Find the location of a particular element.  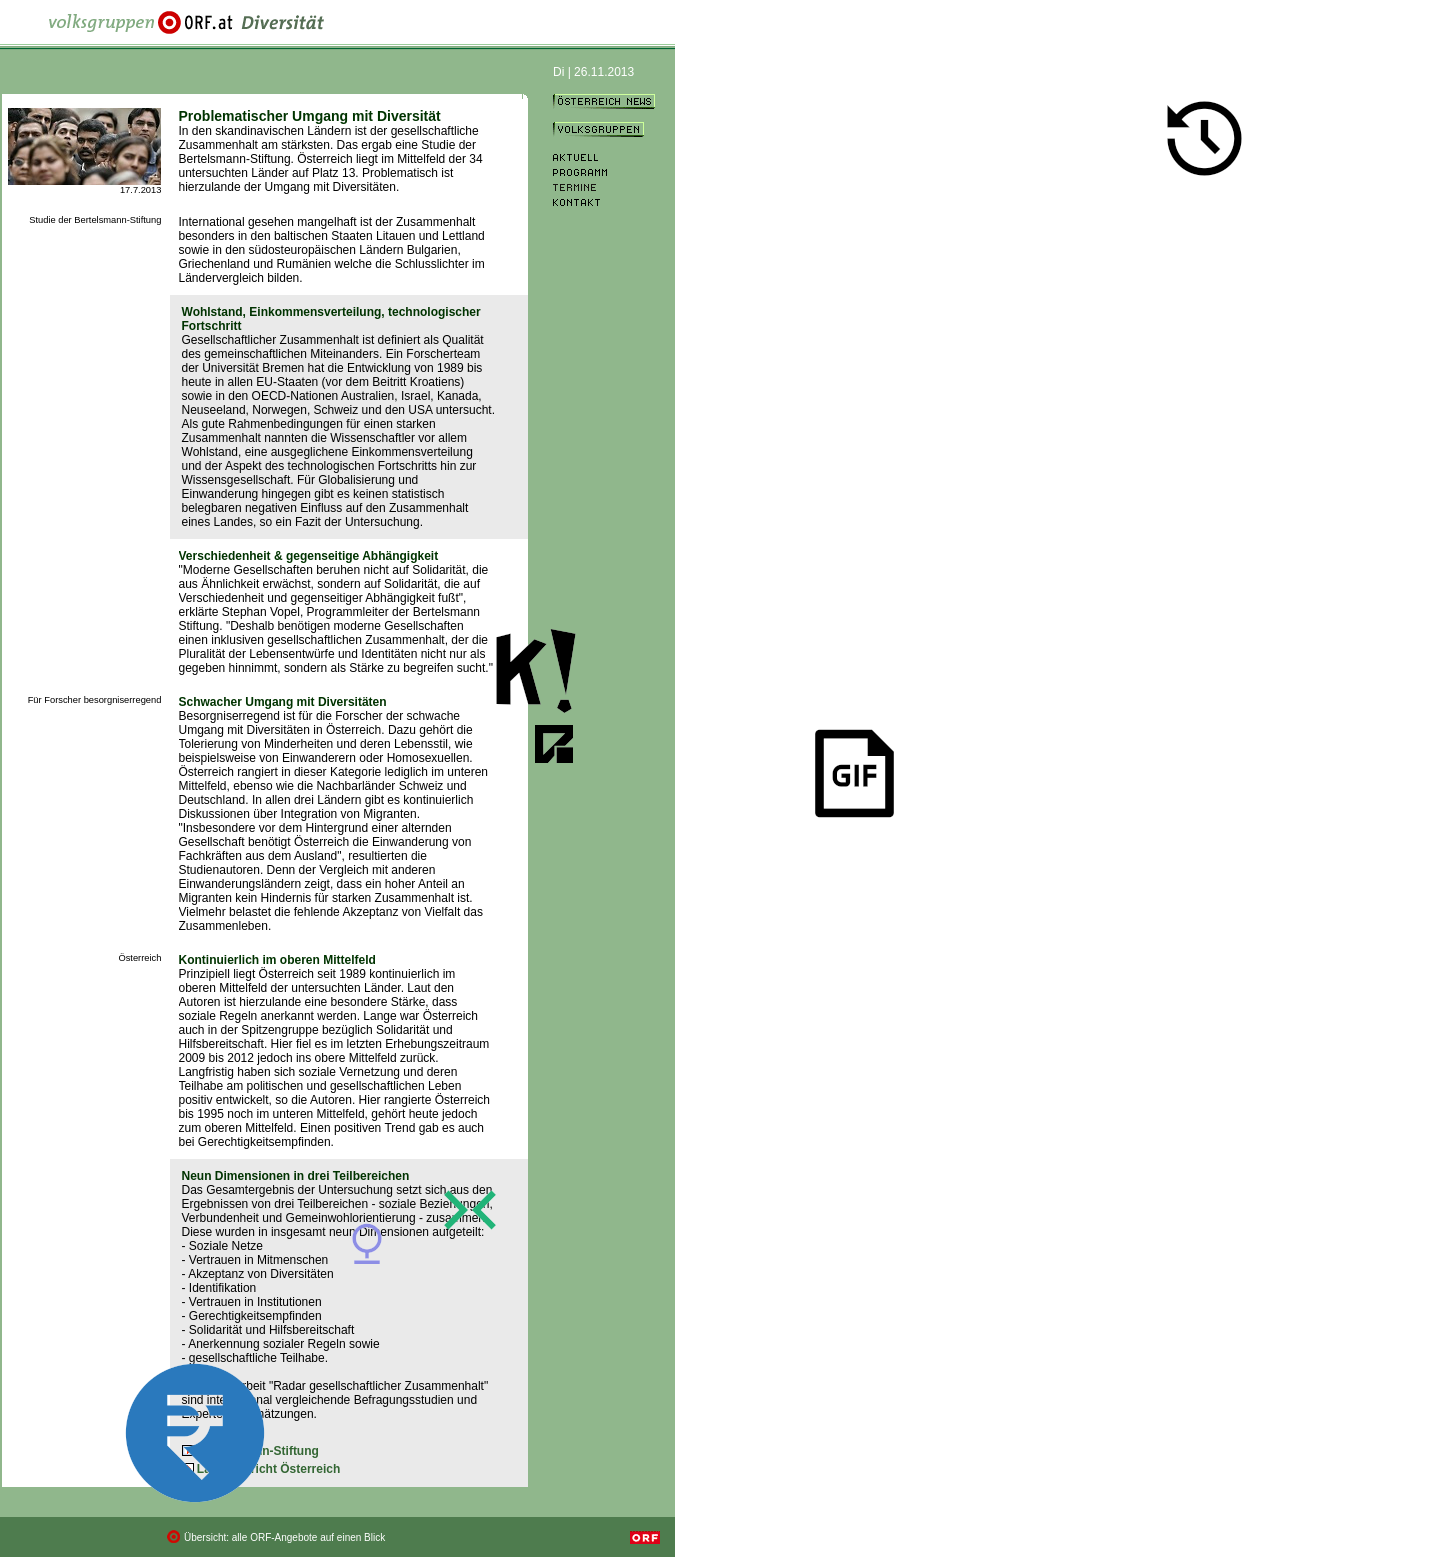

SPDX (Software Package Data Exchange) logo is located at coordinates (554, 744).